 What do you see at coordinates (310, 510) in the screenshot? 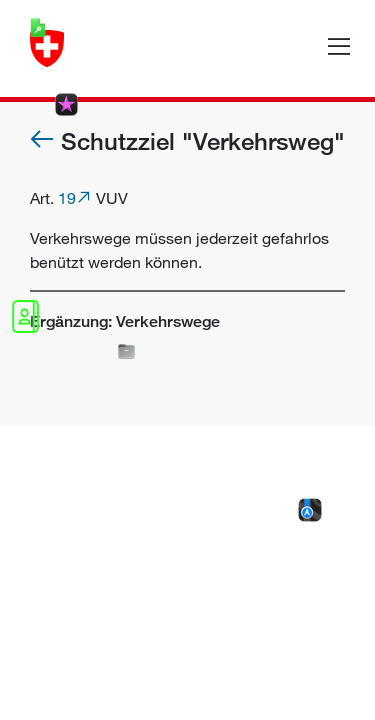
I see `open apple maps` at bounding box center [310, 510].